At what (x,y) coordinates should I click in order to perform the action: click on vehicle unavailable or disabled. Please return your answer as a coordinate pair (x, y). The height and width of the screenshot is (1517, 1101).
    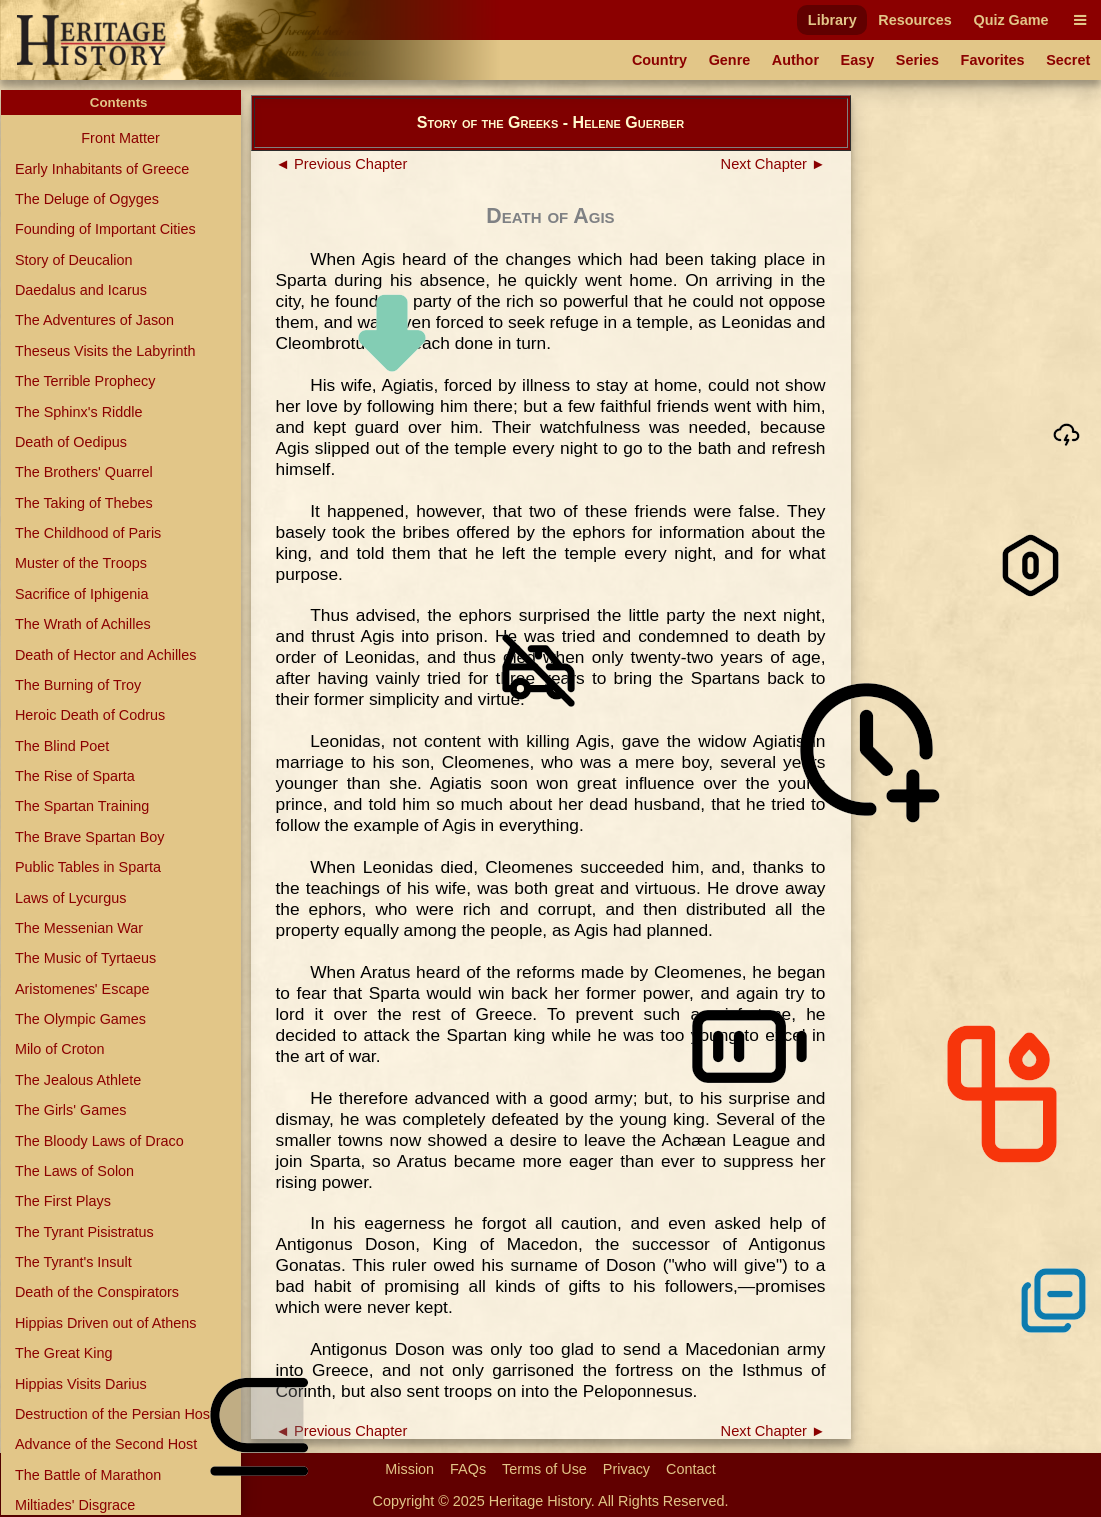
    Looking at the image, I should click on (538, 670).